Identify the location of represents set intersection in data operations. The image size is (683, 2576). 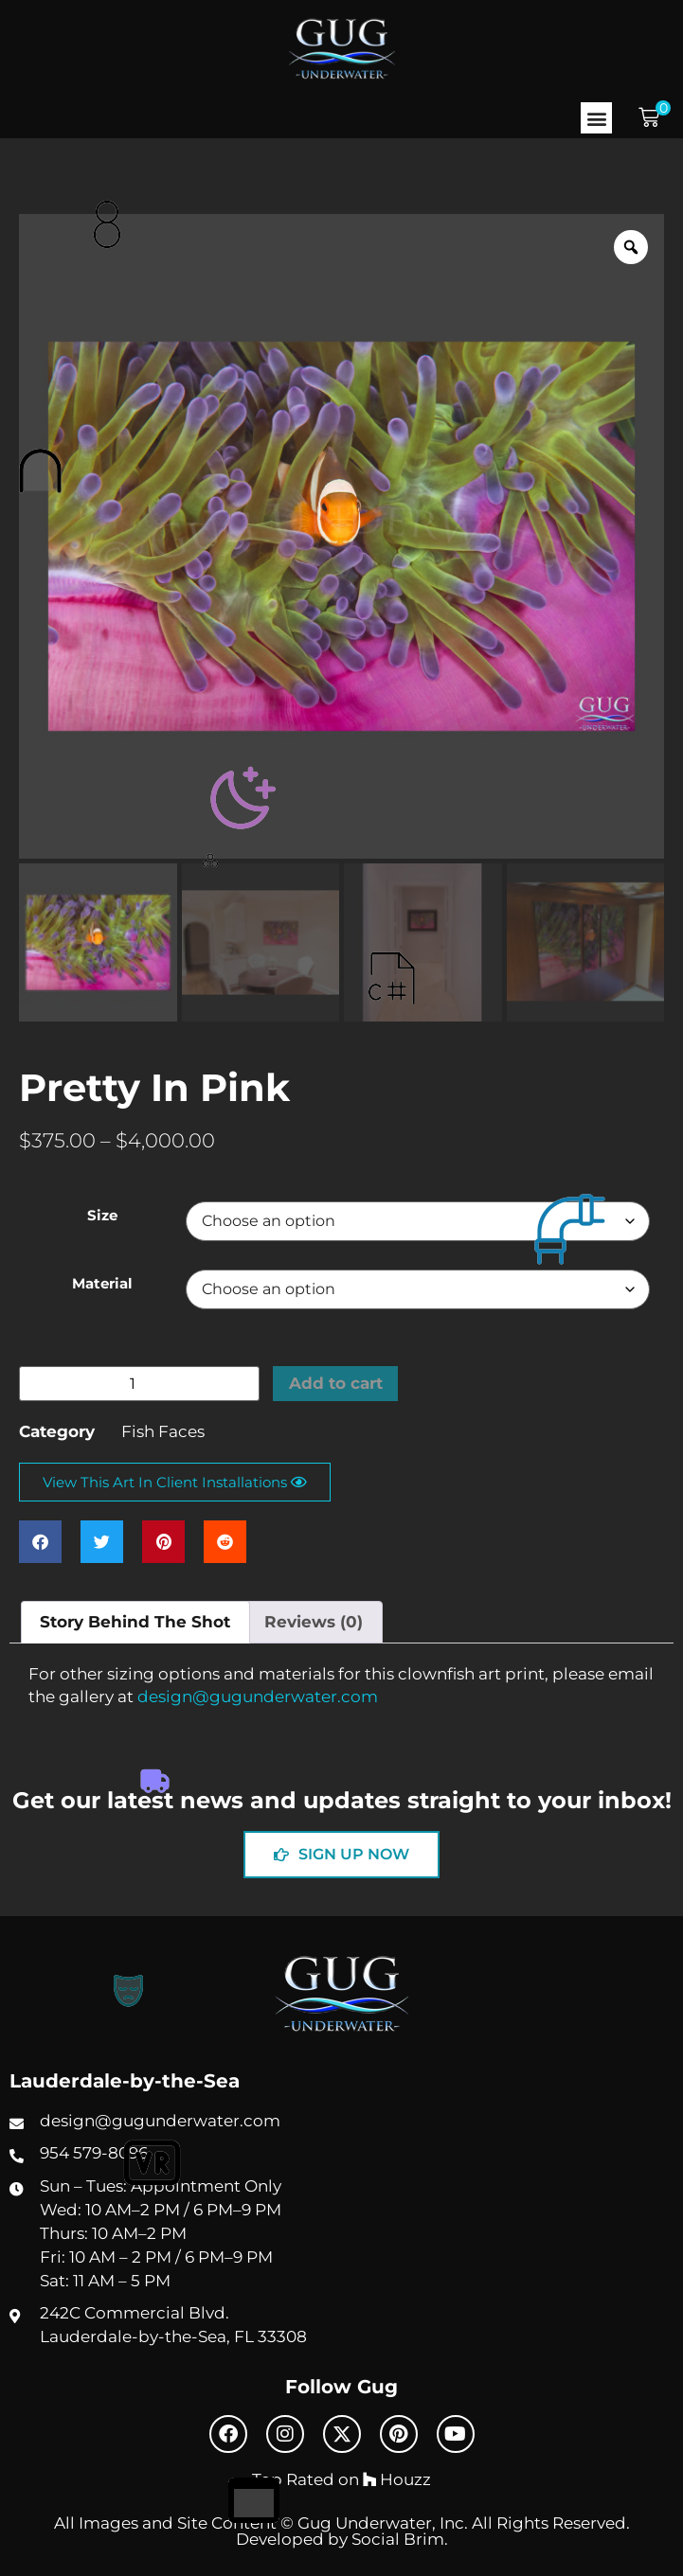
(40, 471).